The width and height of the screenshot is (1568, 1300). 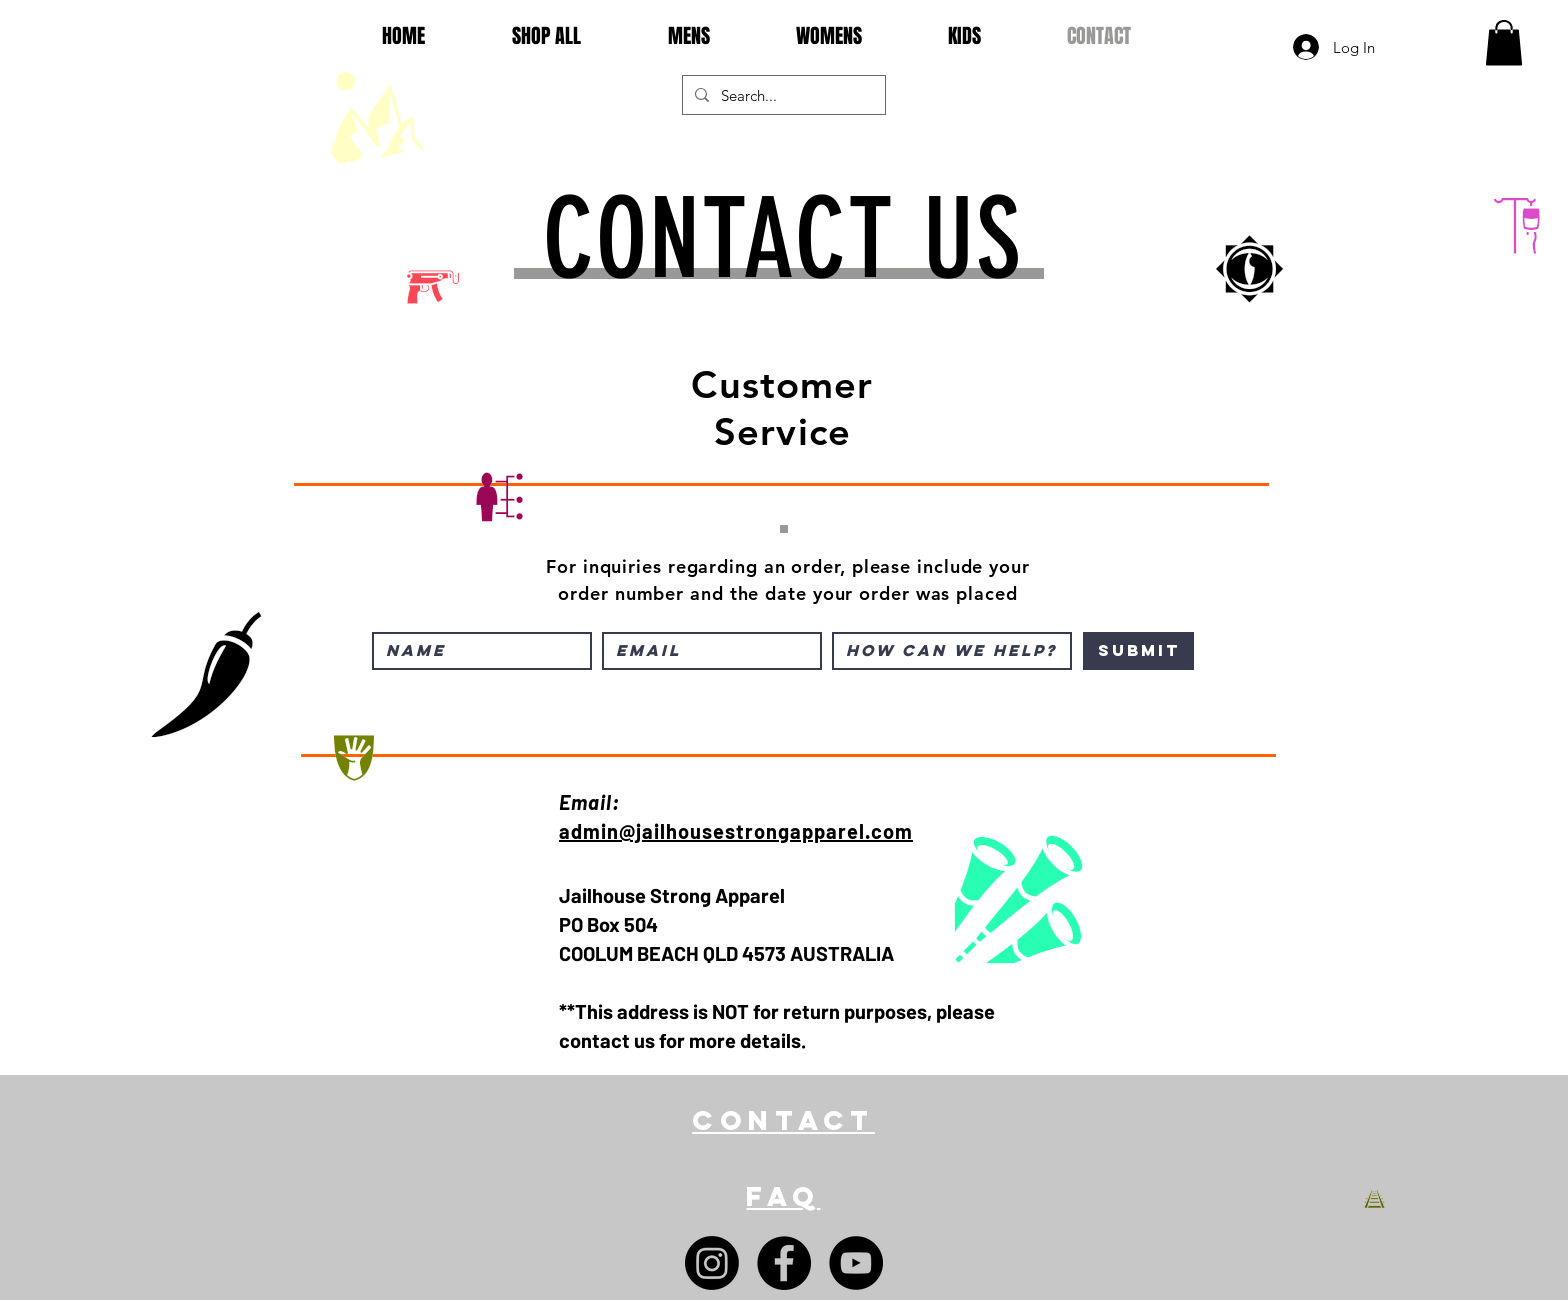 I want to click on view mountain summits or peaks, so click(x=377, y=118).